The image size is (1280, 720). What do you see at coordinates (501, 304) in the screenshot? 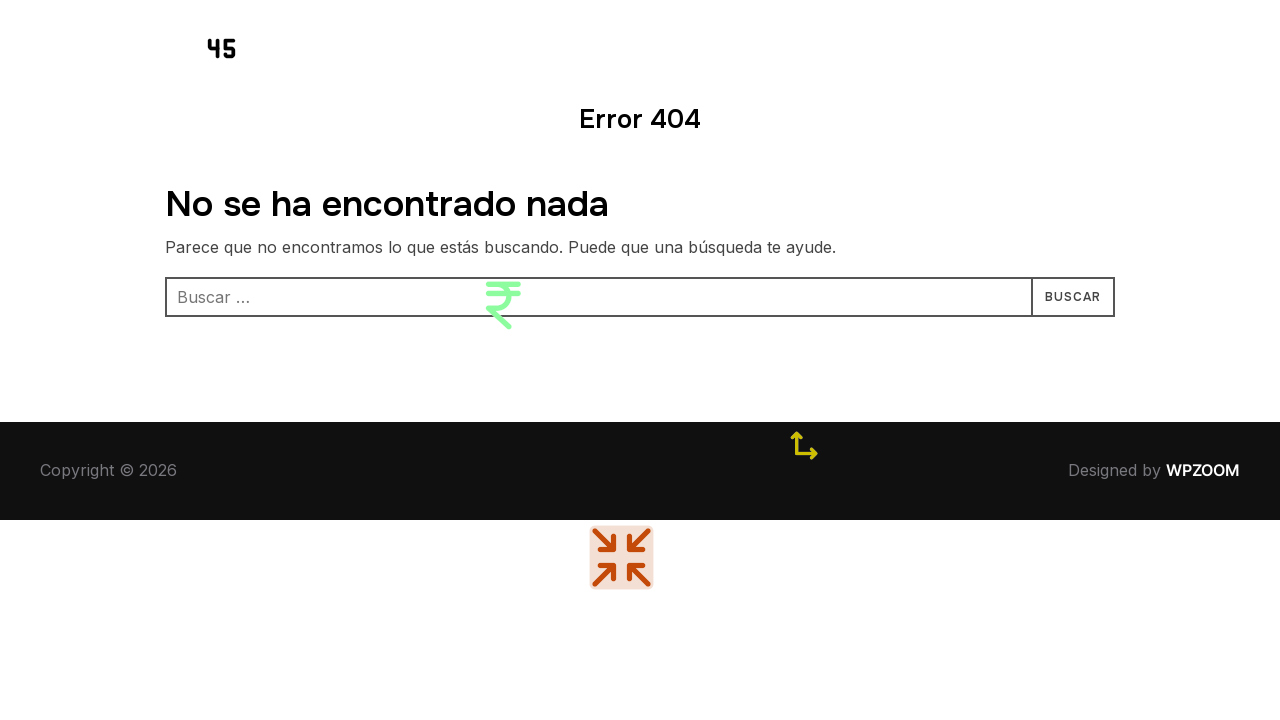
I see `view price in Indian rupees` at bounding box center [501, 304].